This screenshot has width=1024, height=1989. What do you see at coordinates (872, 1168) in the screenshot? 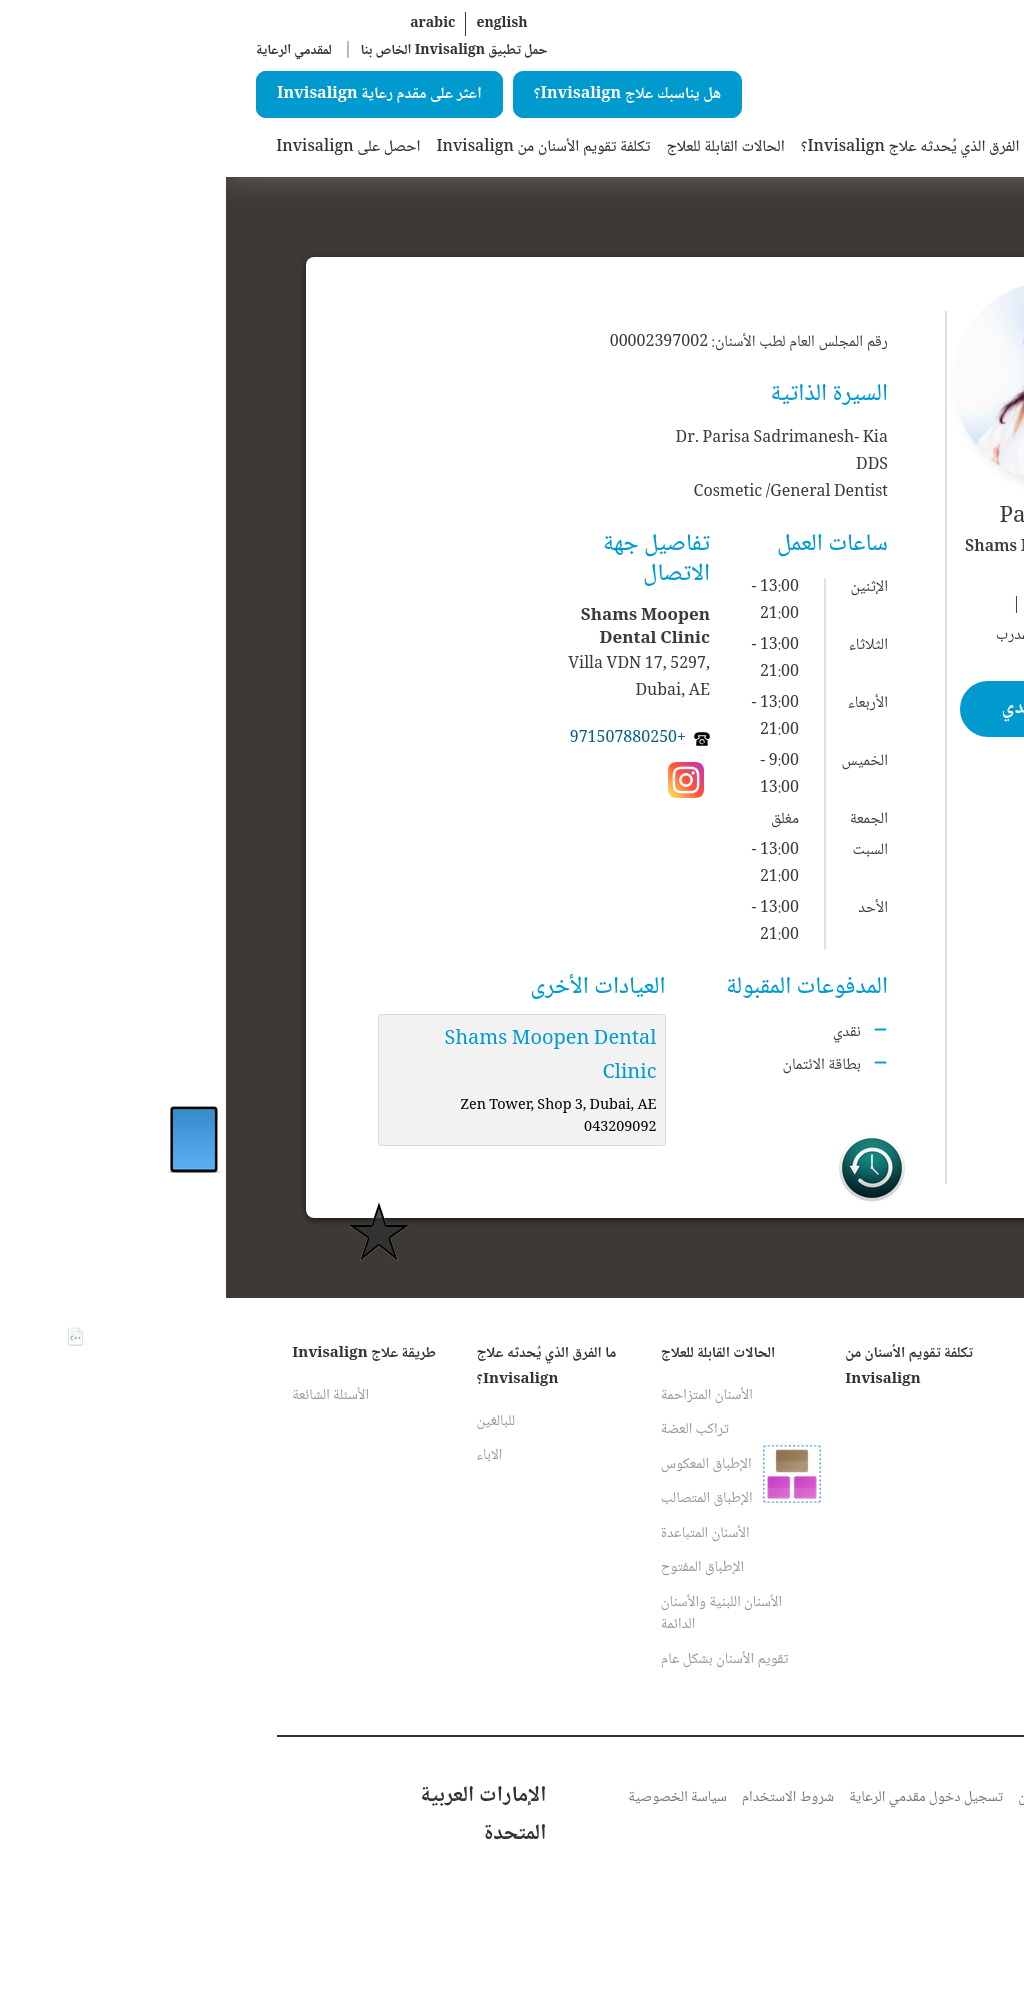
I see `open time machine backup settings` at bounding box center [872, 1168].